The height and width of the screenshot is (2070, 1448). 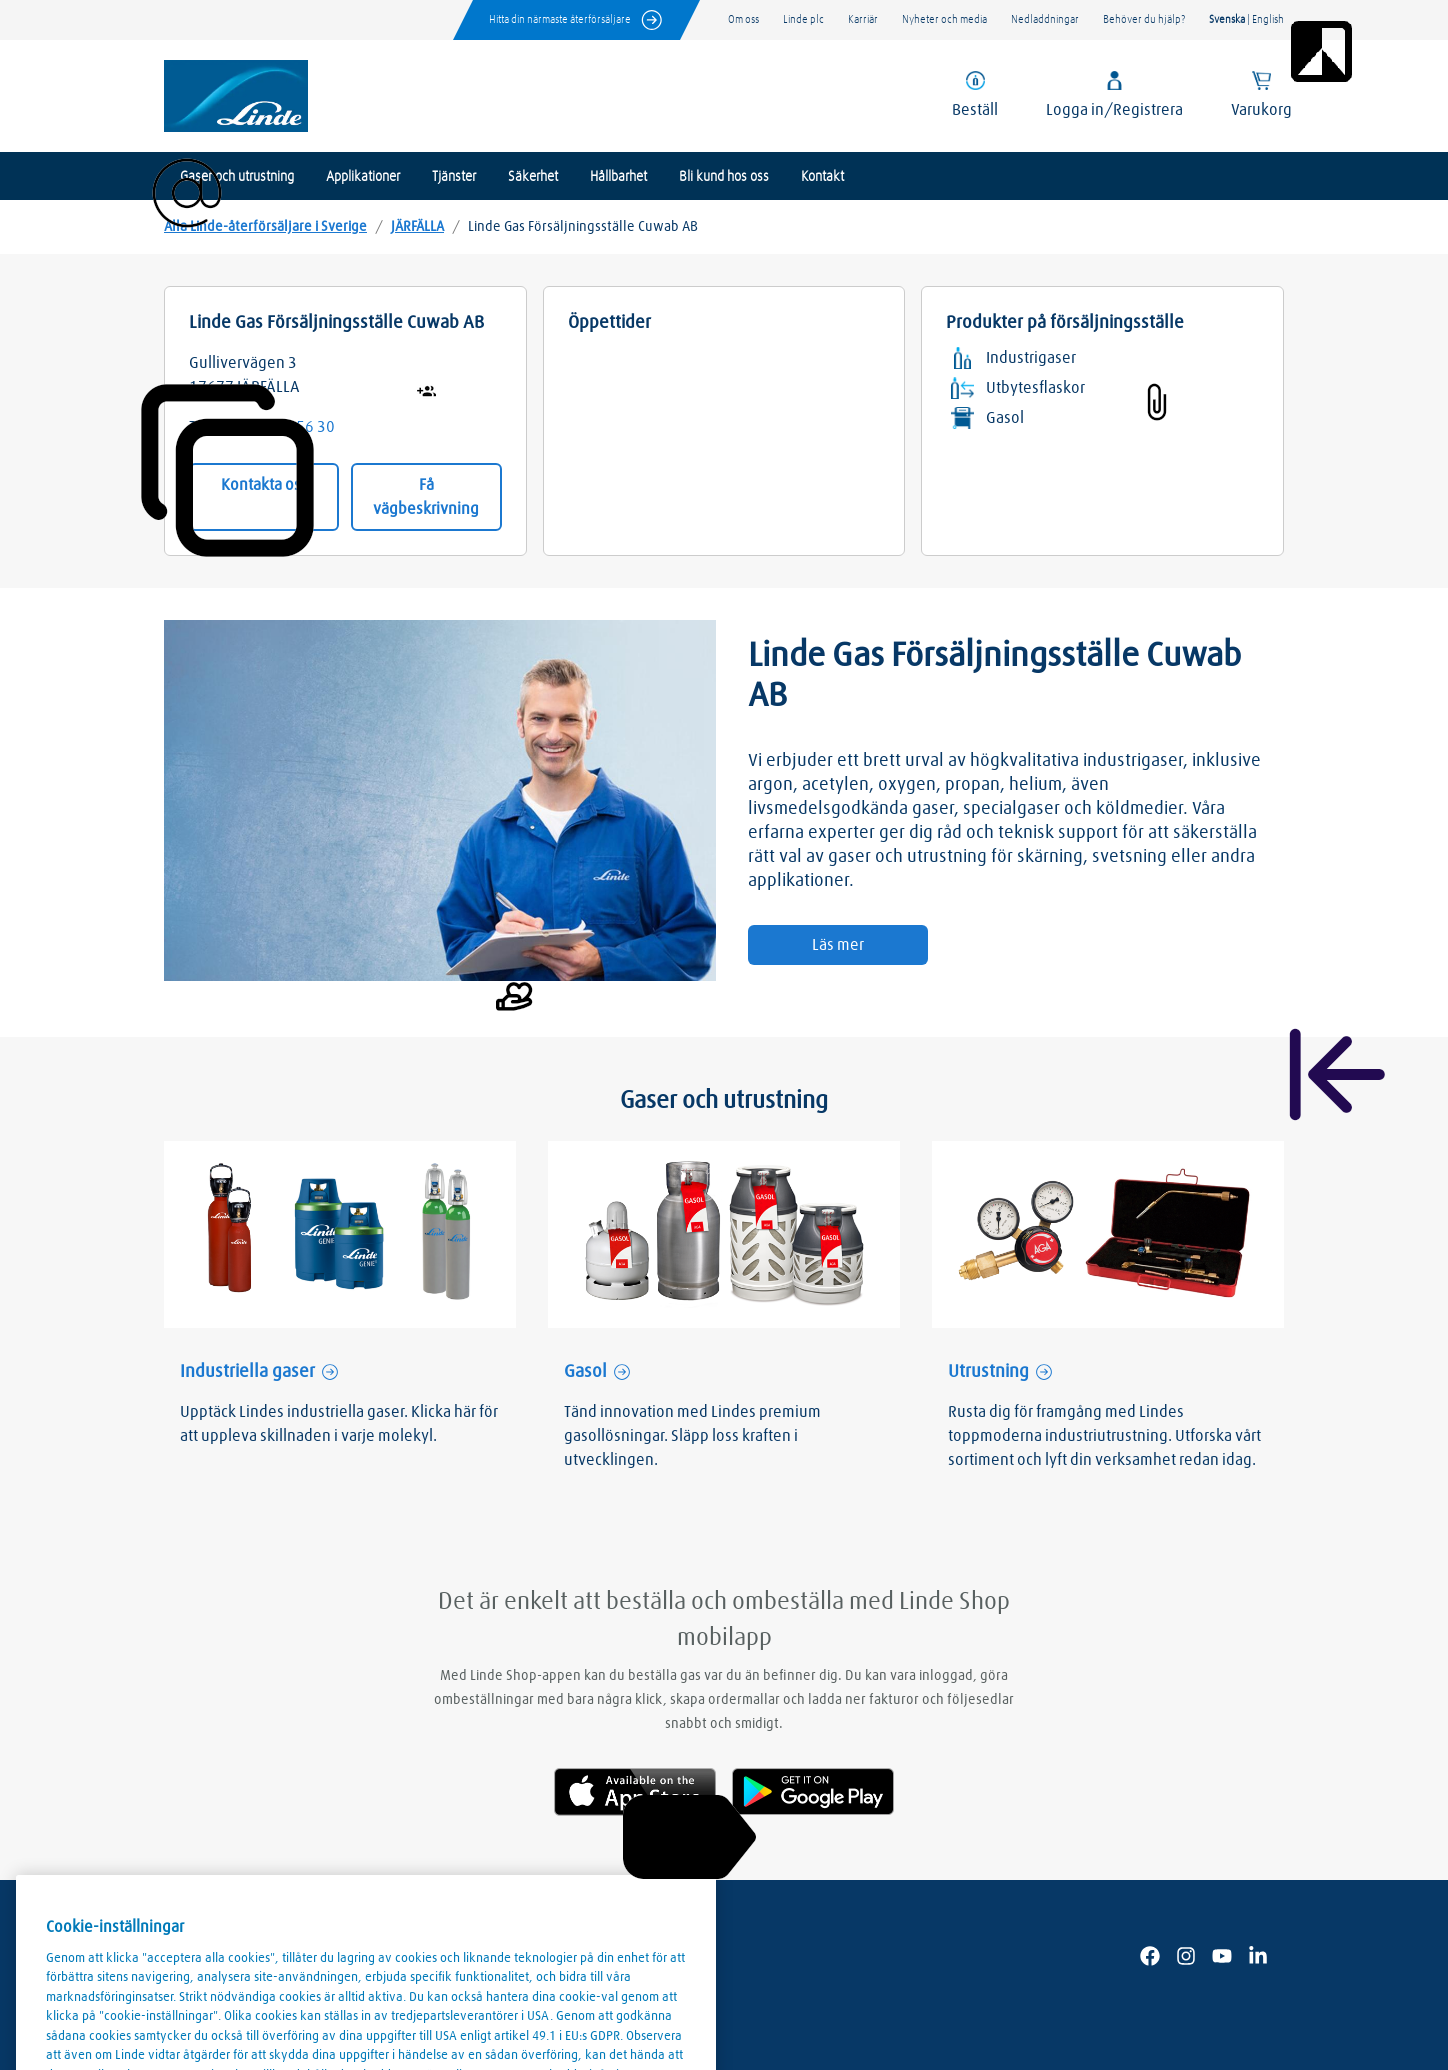 What do you see at coordinates (426, 391) in the screenshot?
I see `add a new member to the group` at bounding box center [426, 391].